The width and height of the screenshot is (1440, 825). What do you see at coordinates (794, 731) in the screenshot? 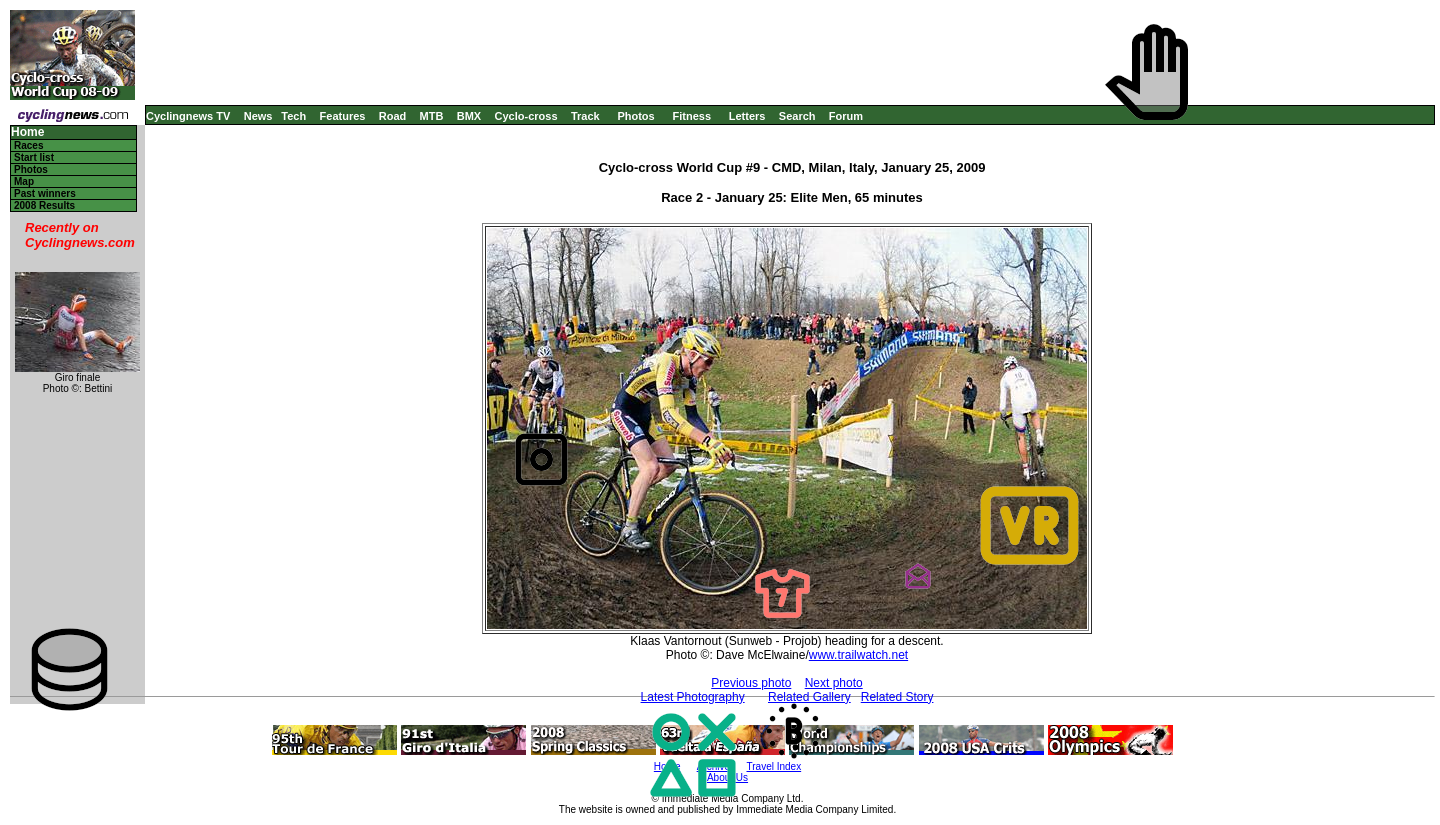
I see `indicates bold text formatting option` at bounding box center [794, 731].